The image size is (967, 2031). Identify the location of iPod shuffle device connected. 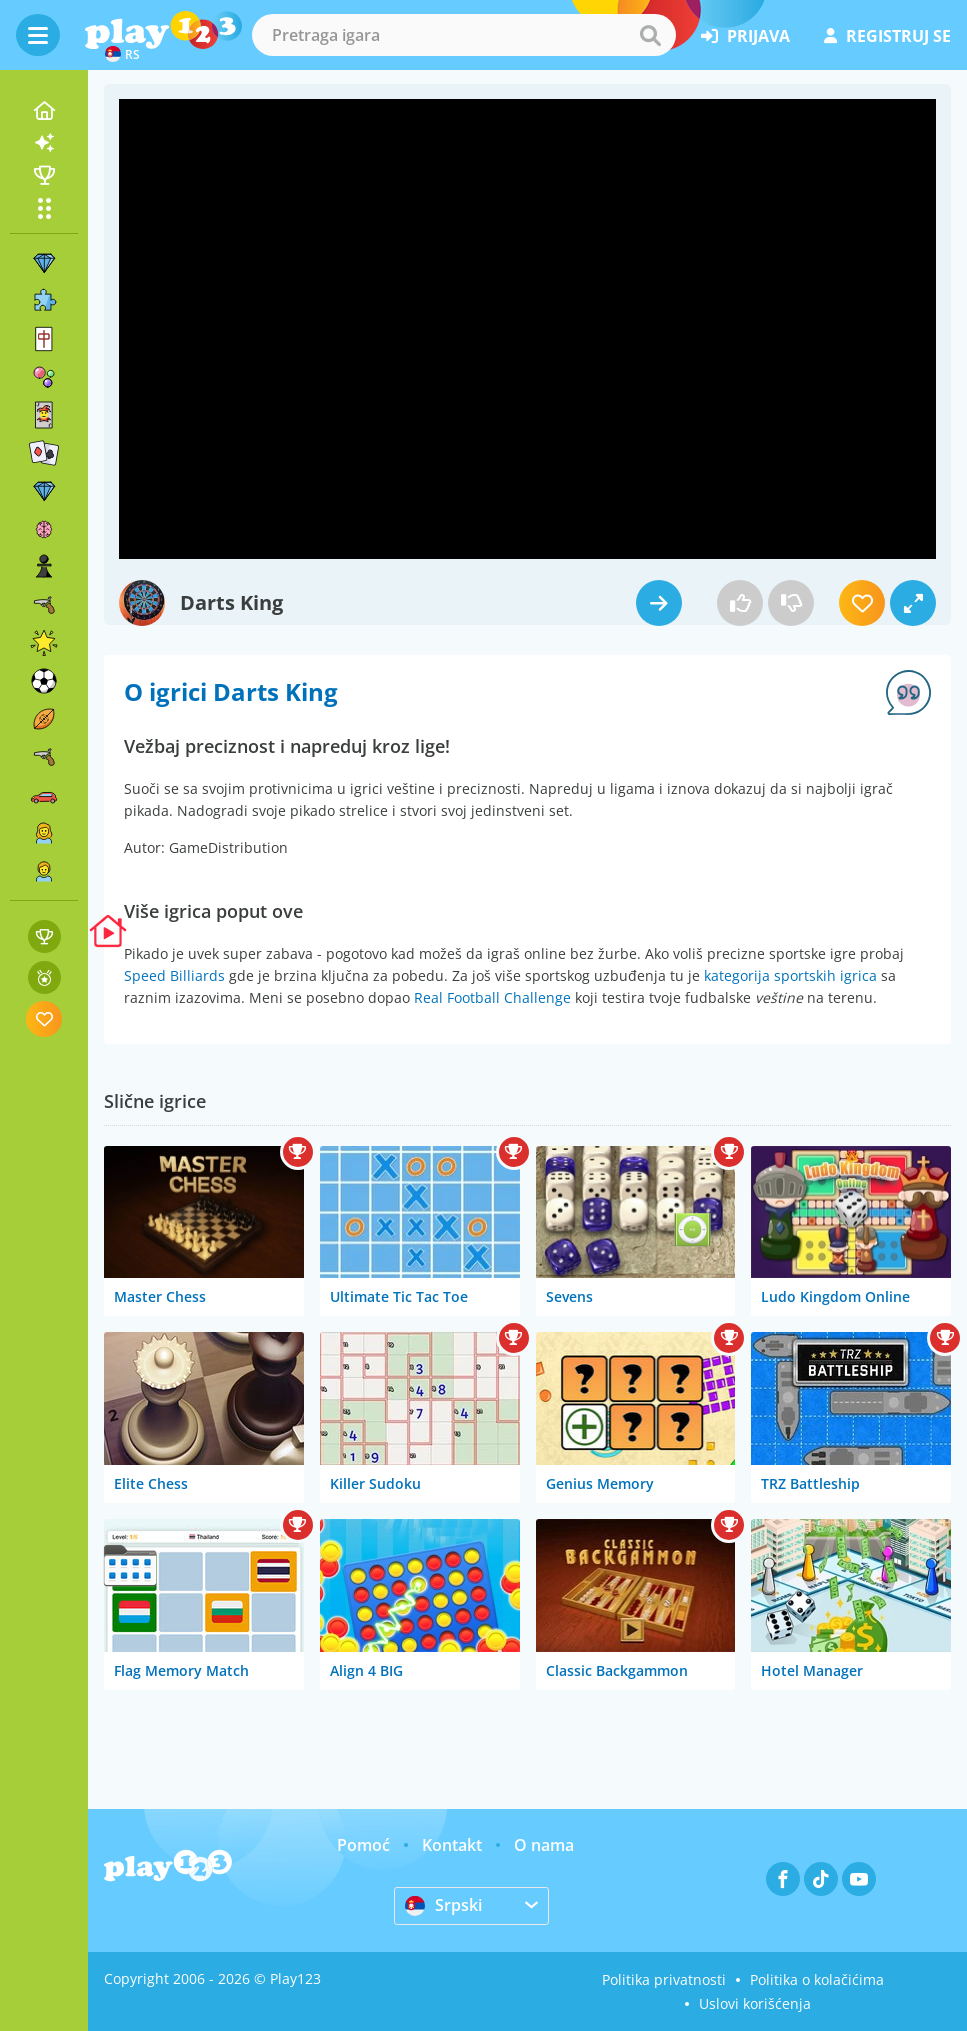
(692, 1229).